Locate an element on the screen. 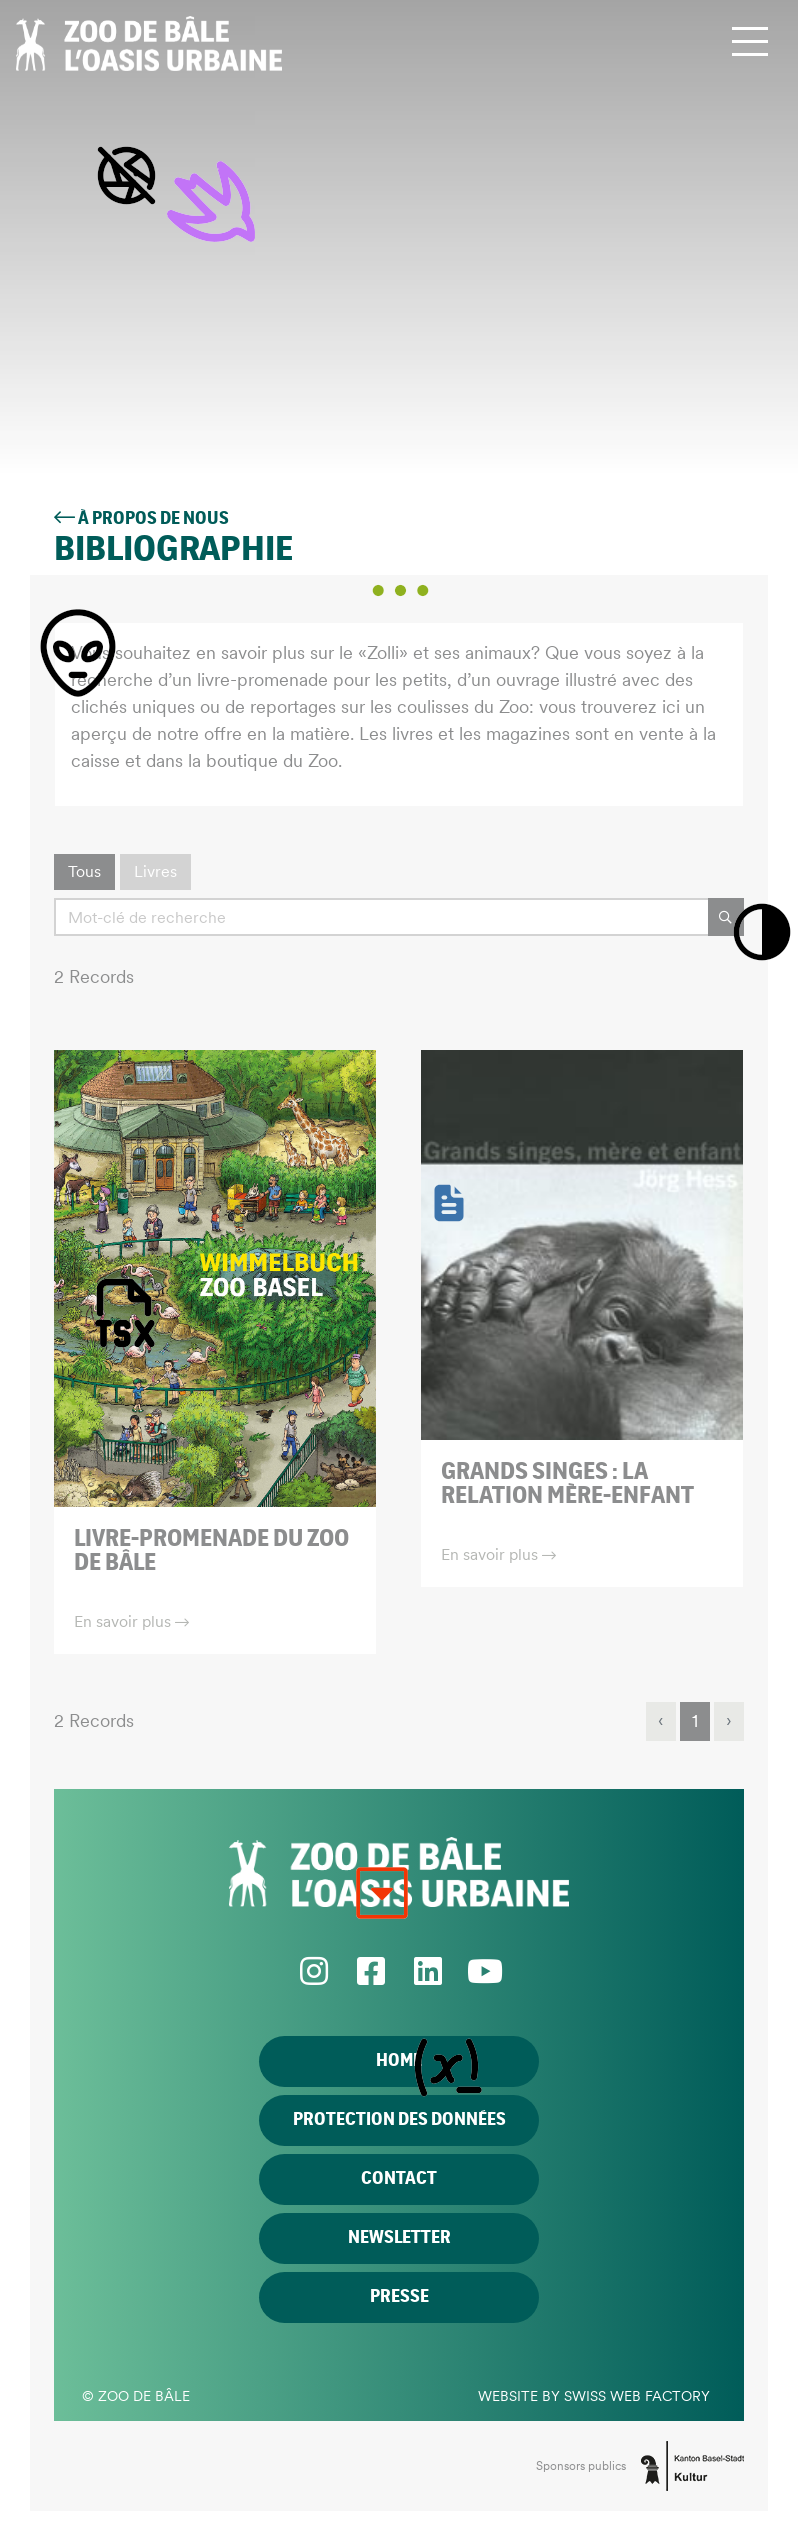 Image resolution: width=798 pixels, height=2541 pixels. camera aperture disabled is located at coordinates (126, 175).